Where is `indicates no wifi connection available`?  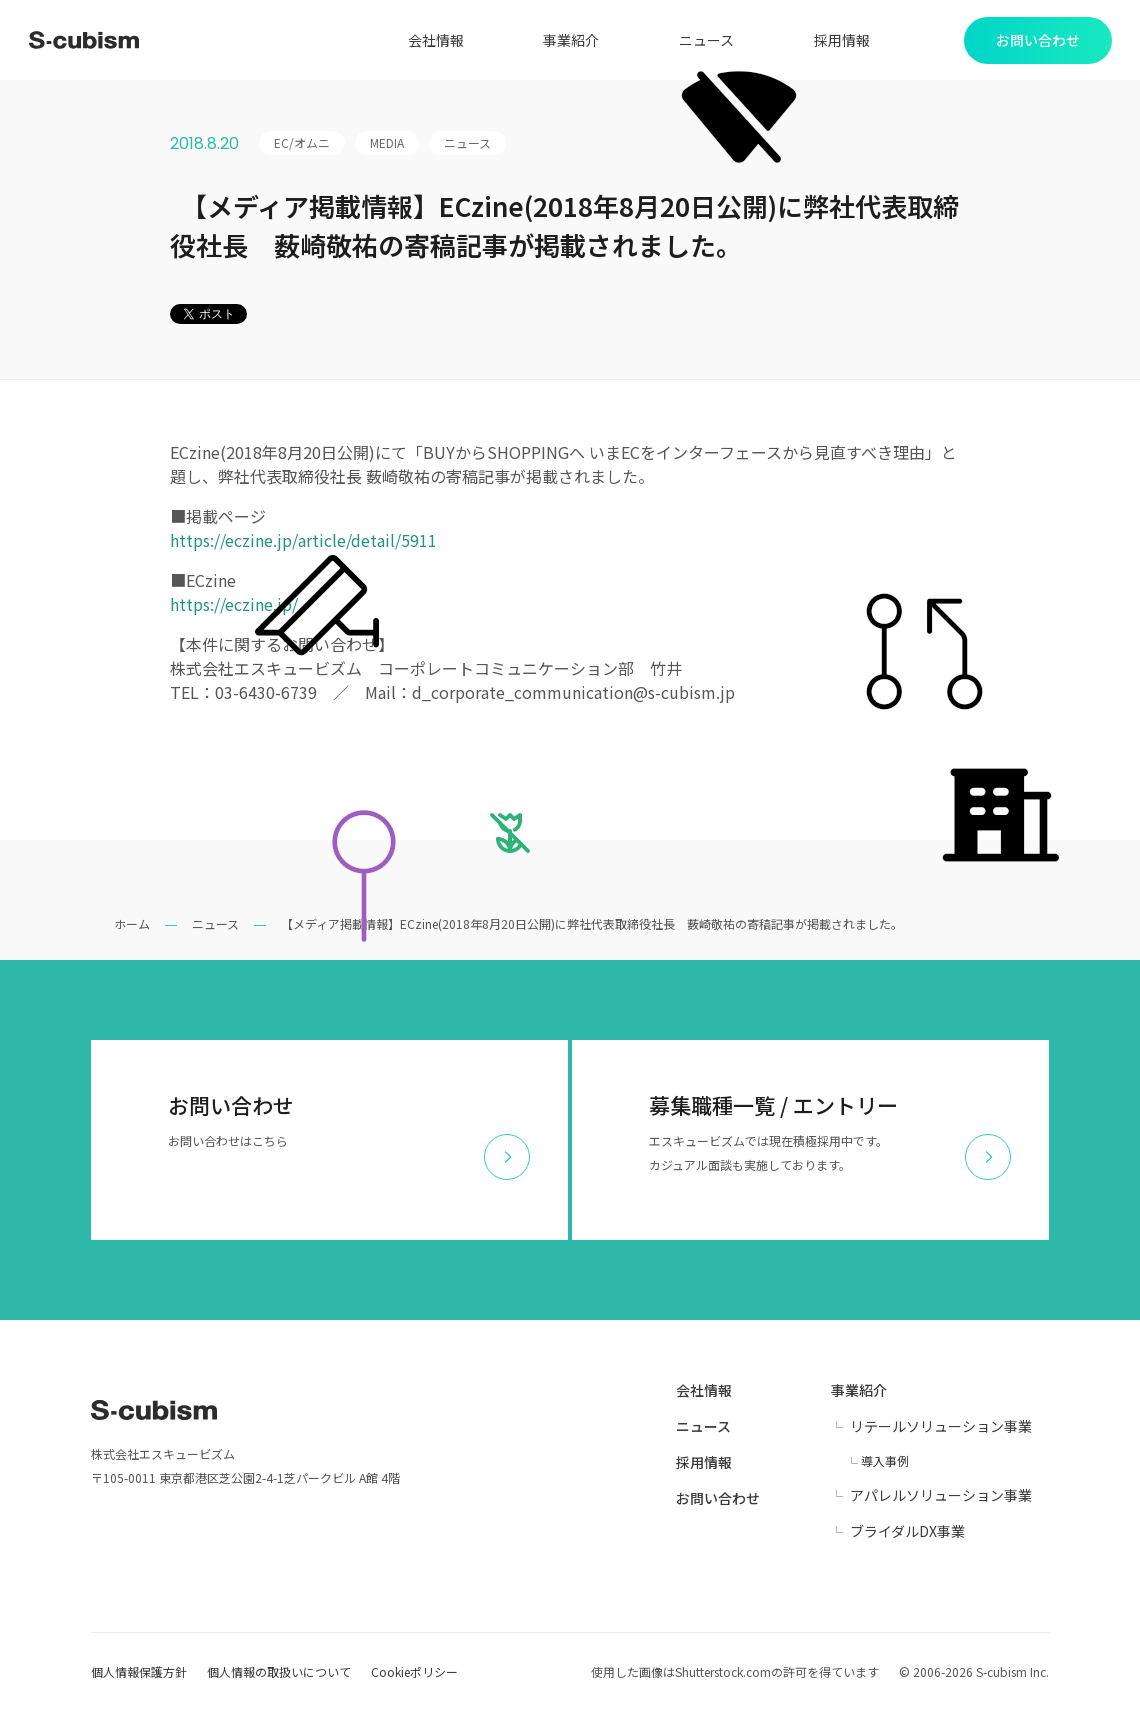 indicates no wifi connection available is located at coordinates (739, 117).